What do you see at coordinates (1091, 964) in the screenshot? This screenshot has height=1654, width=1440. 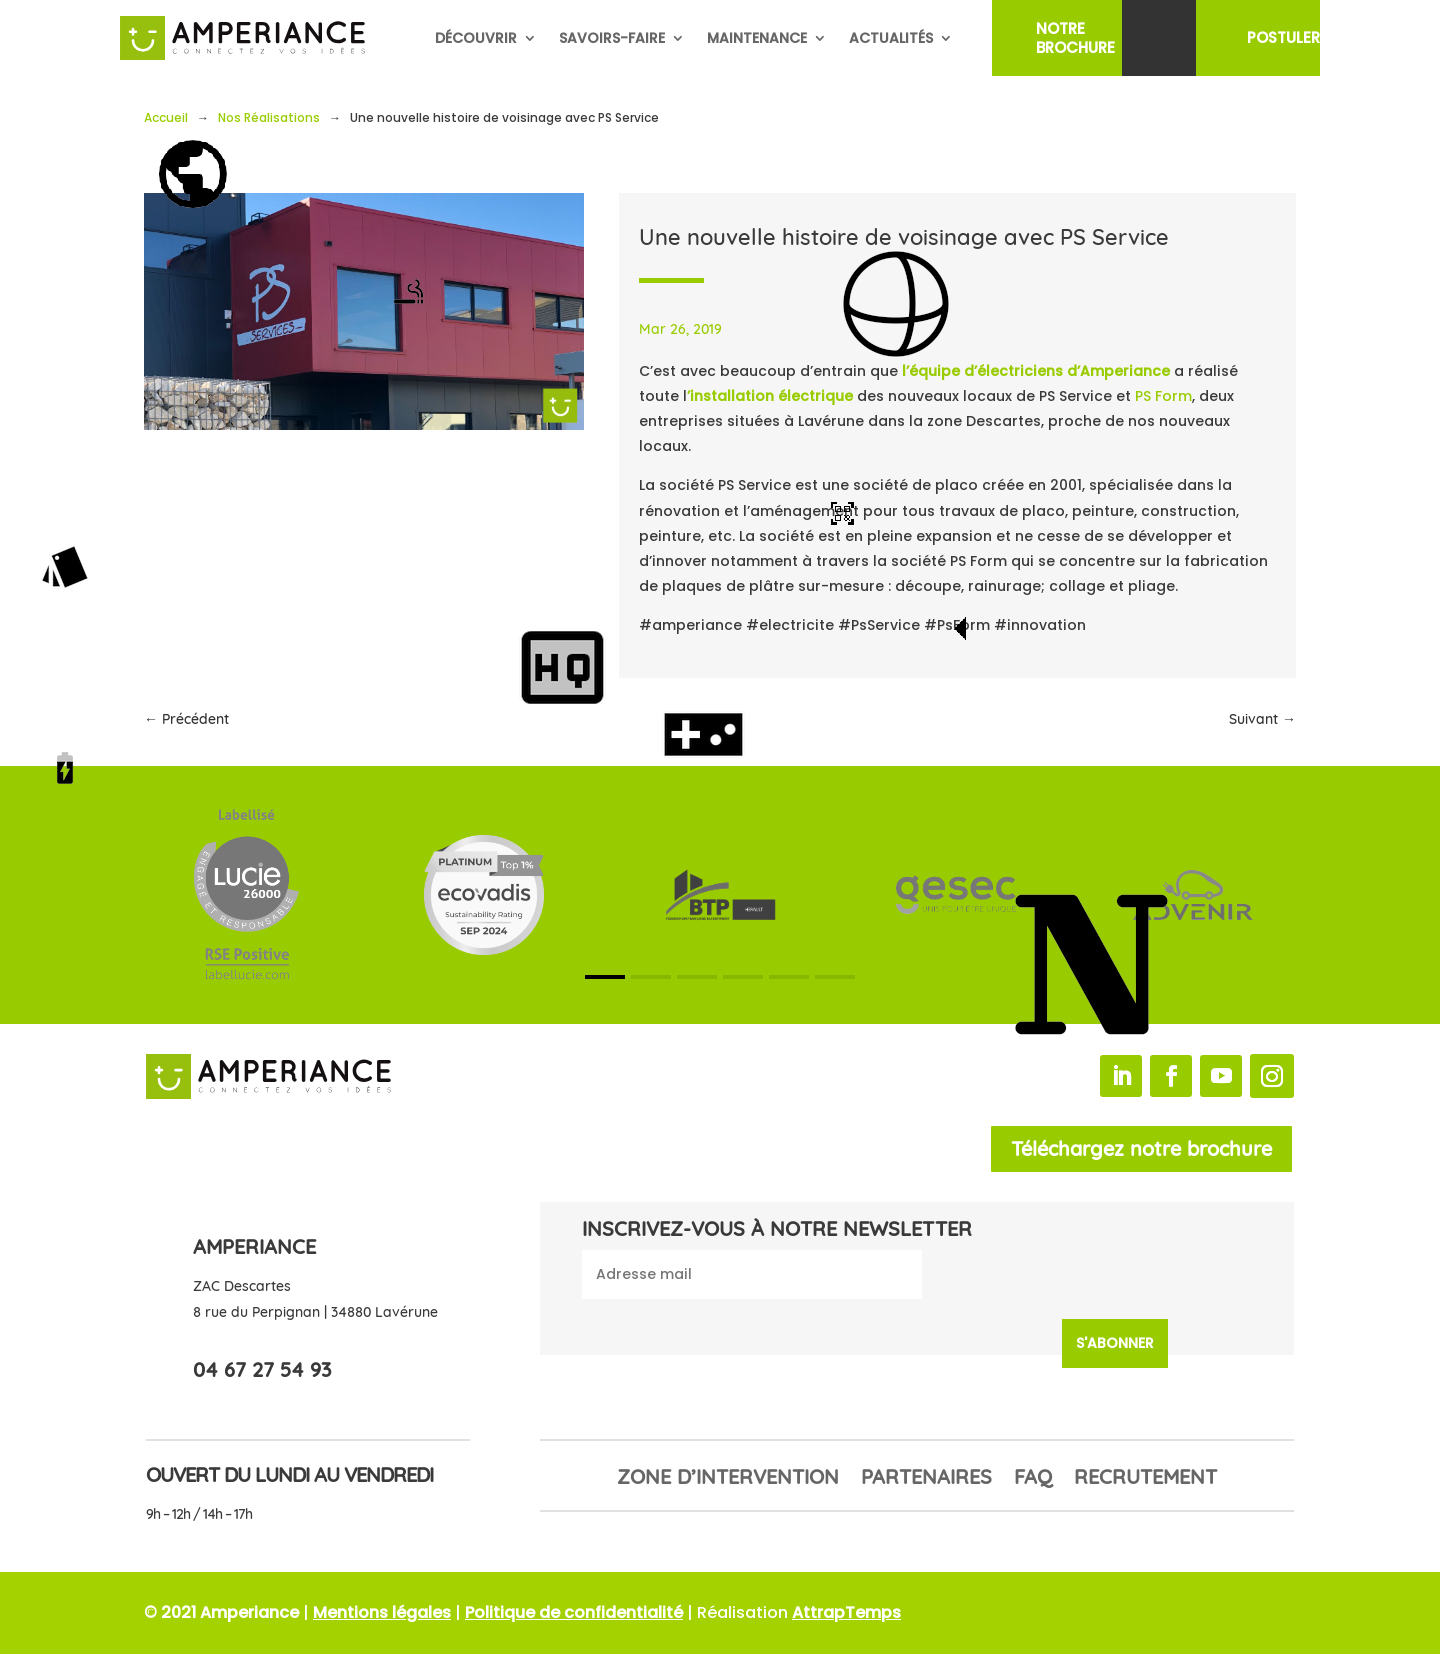 I see `open notion app` at bounding box center [1091, 964].